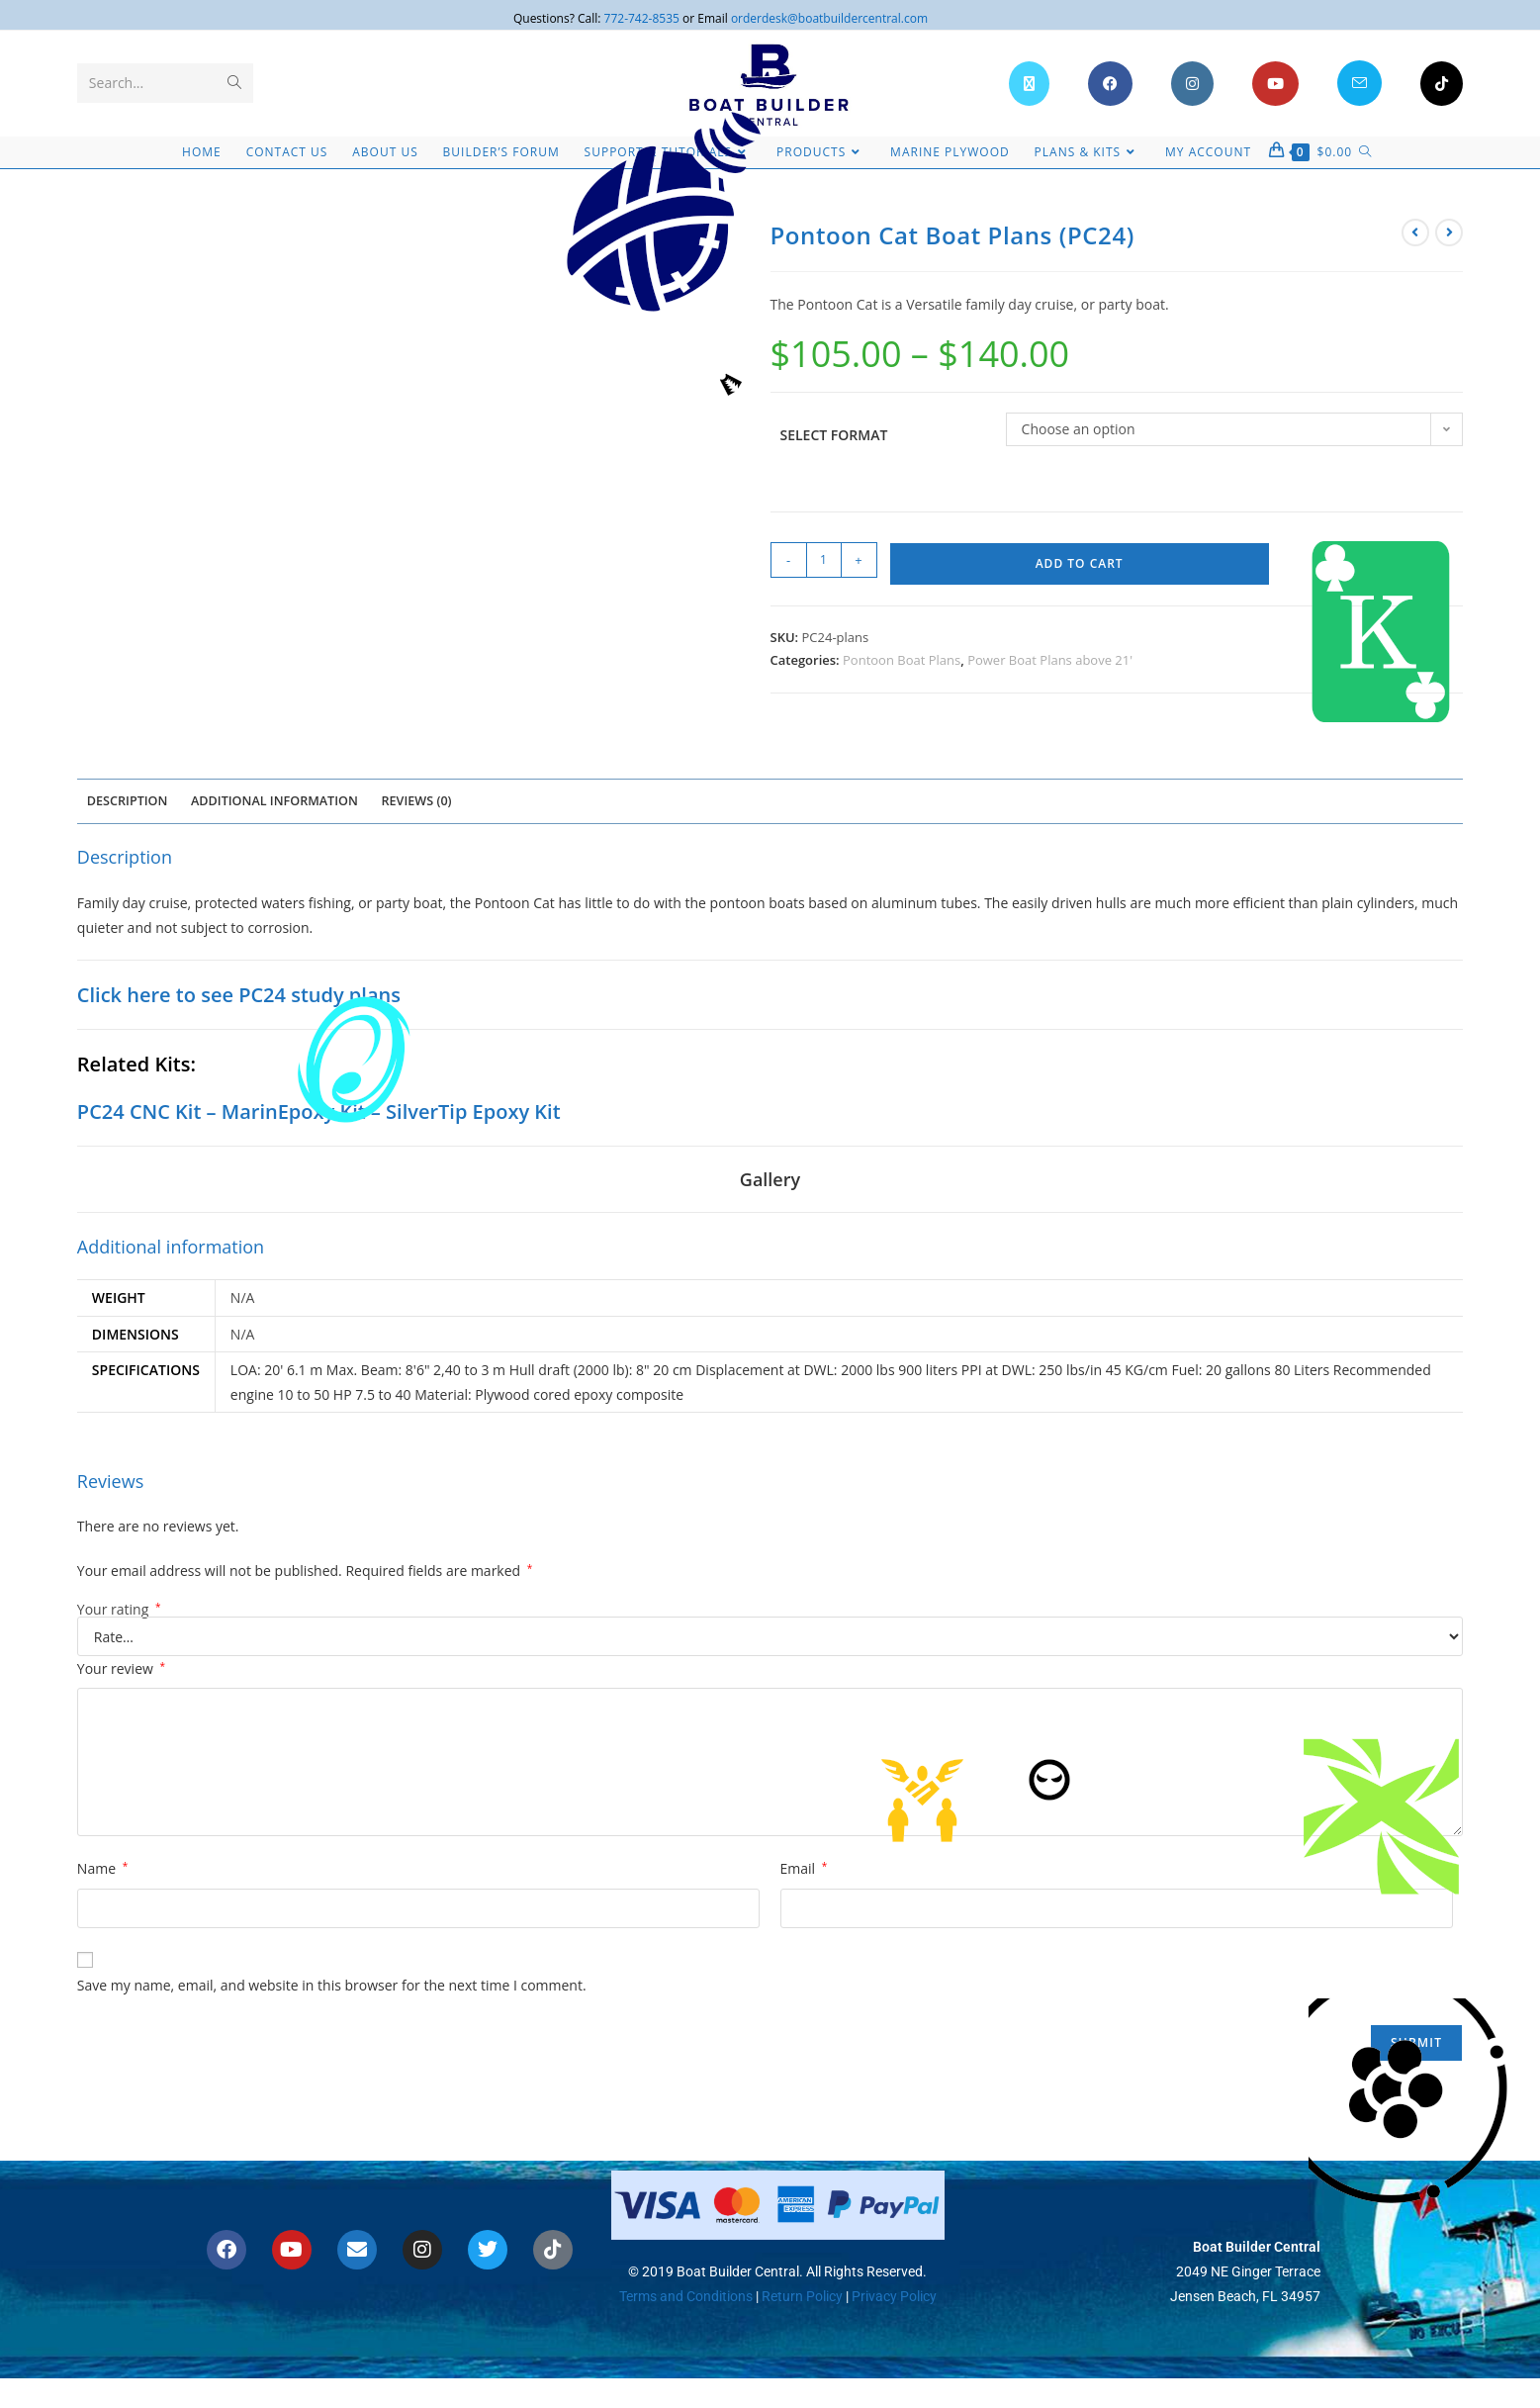 This screenshot has width=1540, height=2408. Describe the element at coordinates (1412, 2102) in the screenshot. I see `access atomic or molecular simulation settings` at that location.